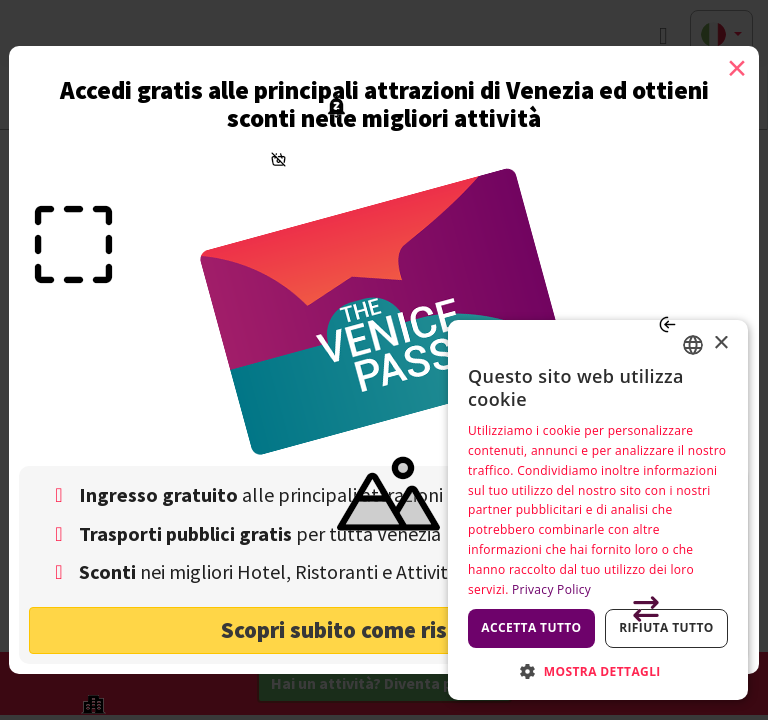  Describe the element at coordinates (93, 704) in the screenshot. I see `view apartment or residential listings` at that location.